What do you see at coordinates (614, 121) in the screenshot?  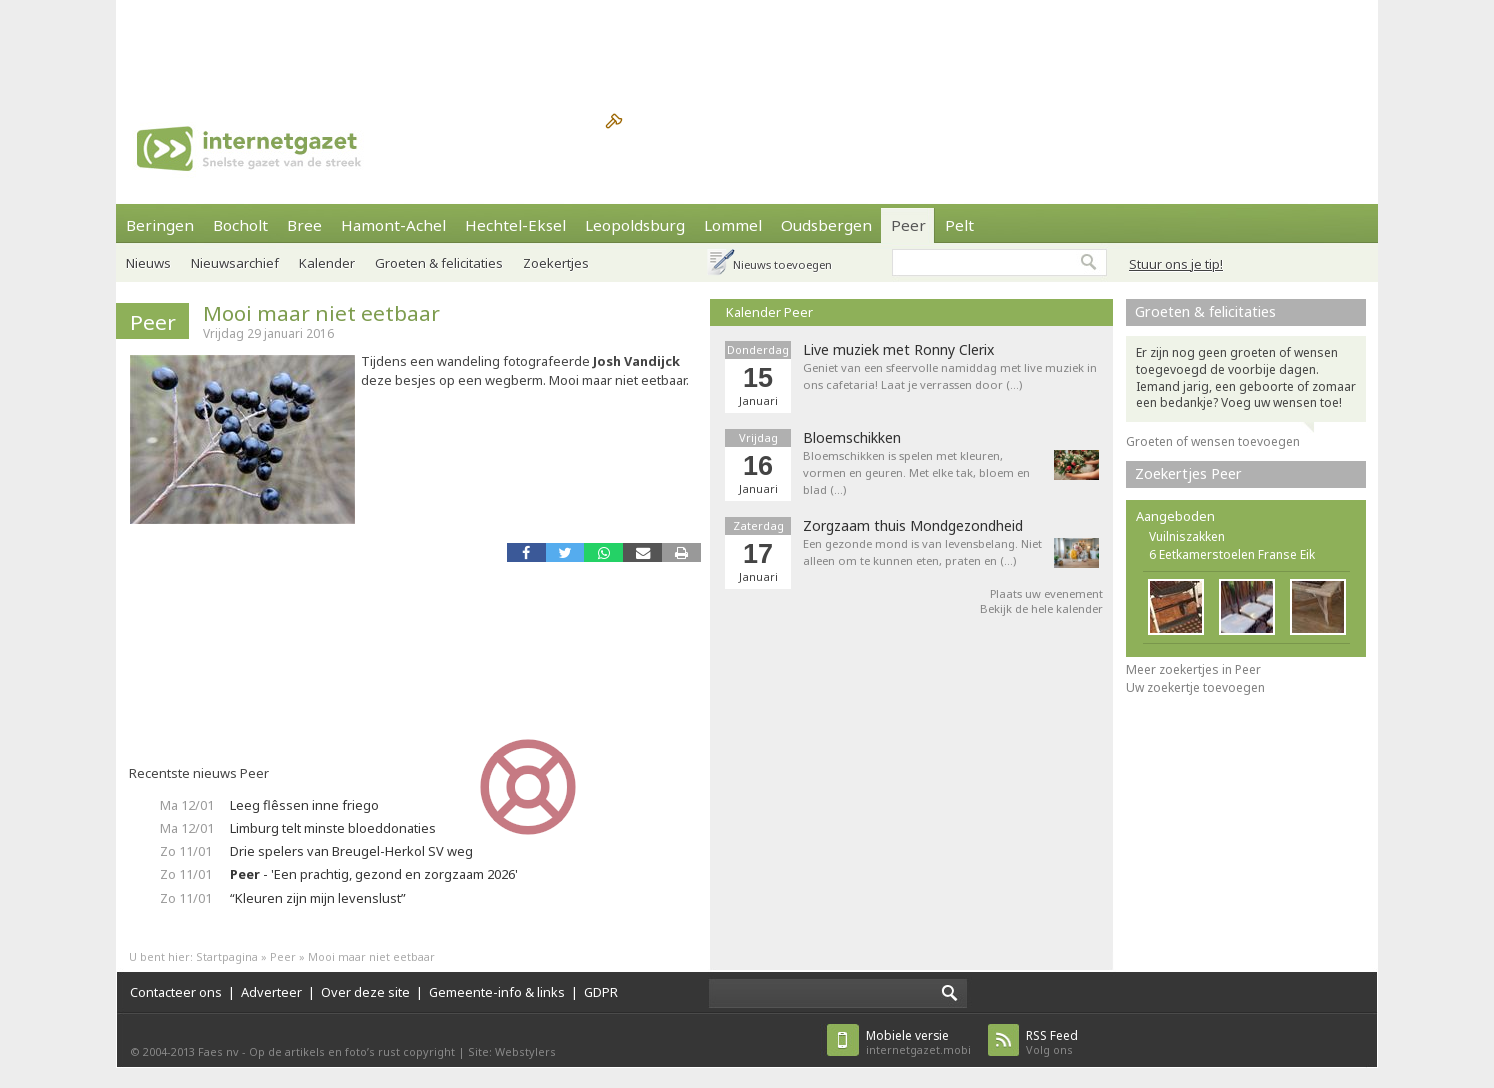 I see `access crafting or building tools` at bounding box center [614, 121].